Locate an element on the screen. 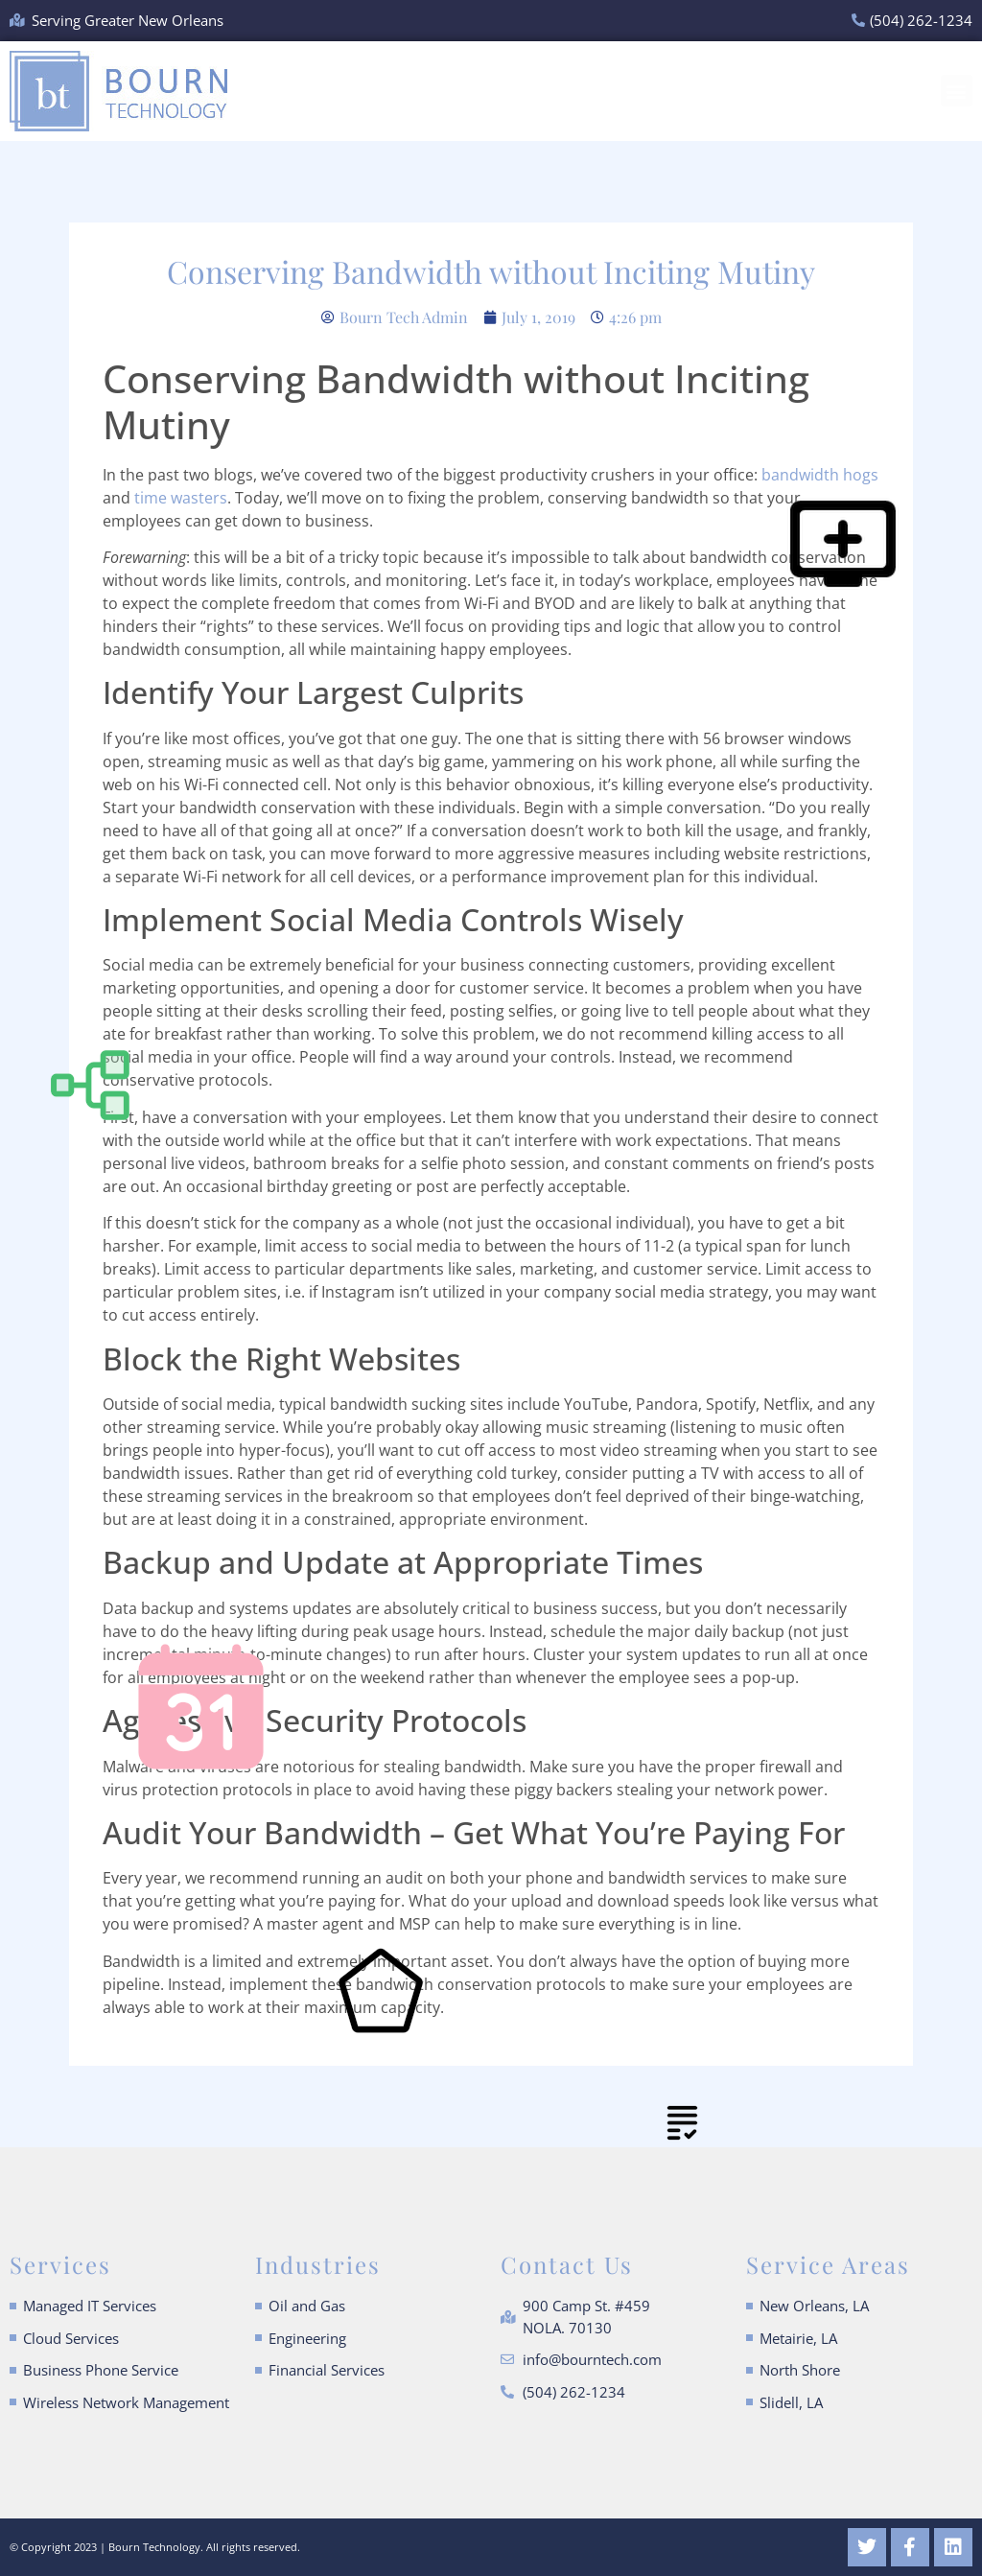 The image size is (982, 2576). view grading or assessment results is located at coordinates (682, 2122).